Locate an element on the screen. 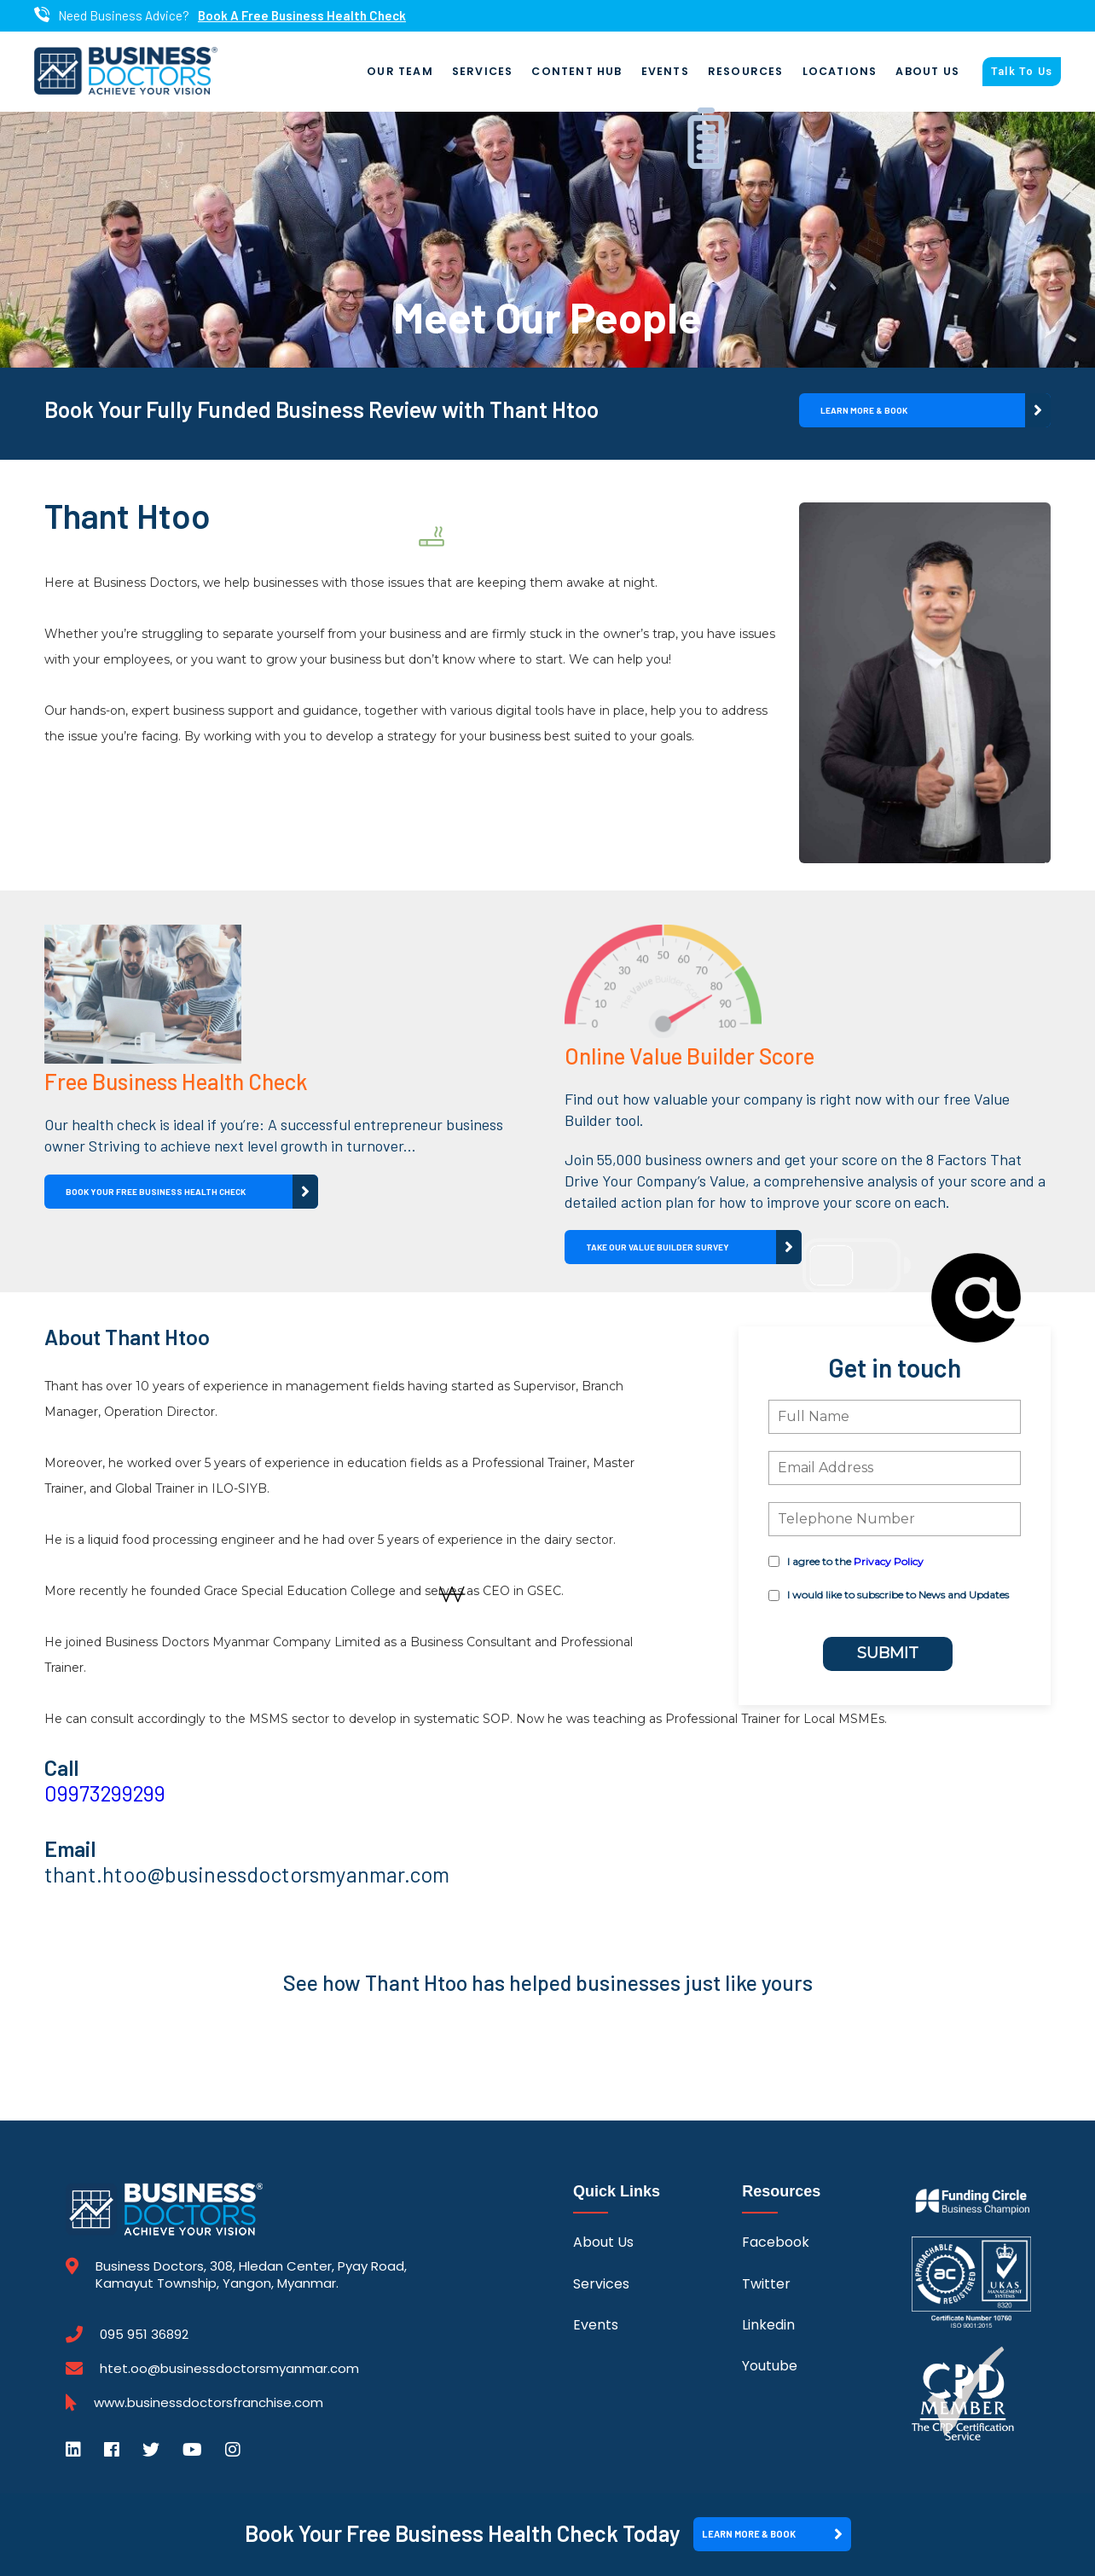 This screenshot has height=2576, width=1095. enter or view email address is located at coordinates (976, 1297).